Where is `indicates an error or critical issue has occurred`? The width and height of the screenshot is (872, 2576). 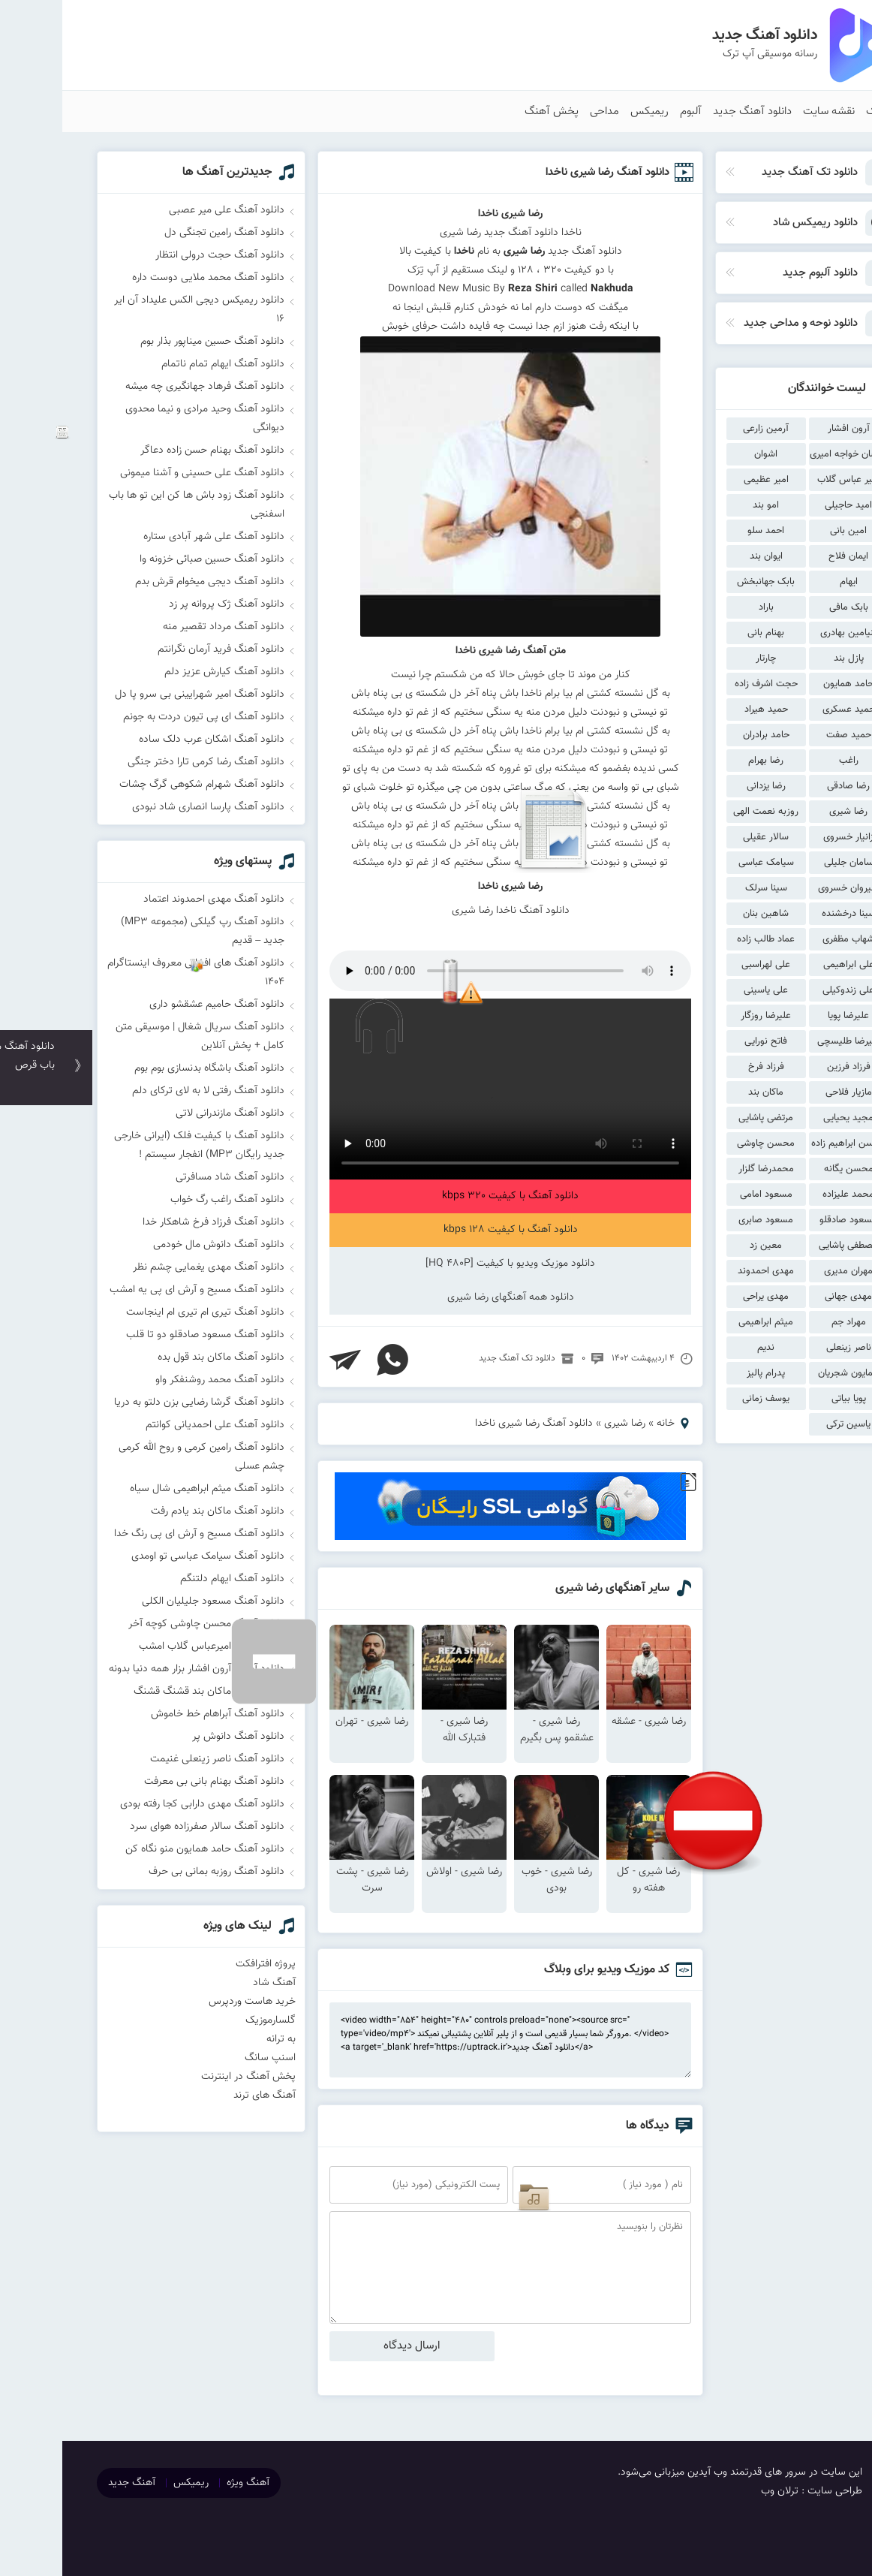
indicates an error or critical issue has occurred is located at coordinates (714, 1821).